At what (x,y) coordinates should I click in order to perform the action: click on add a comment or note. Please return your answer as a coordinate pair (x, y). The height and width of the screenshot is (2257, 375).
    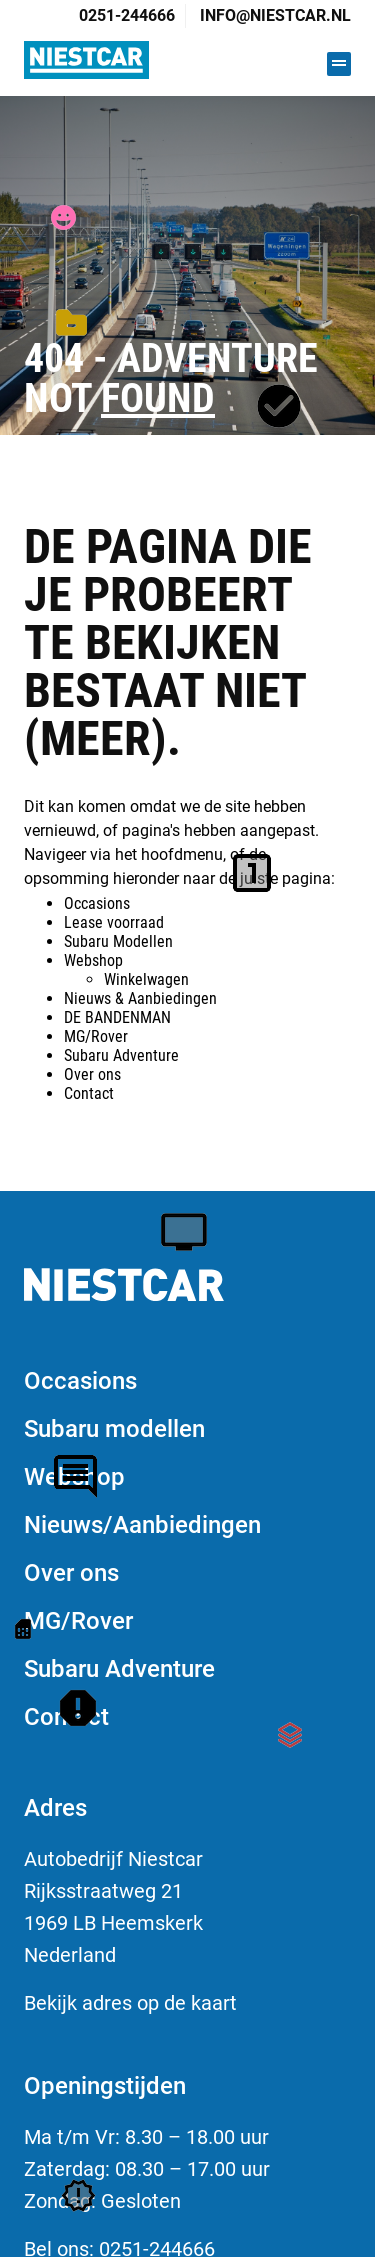
    Looking at the image, I should click on (75, 1476).